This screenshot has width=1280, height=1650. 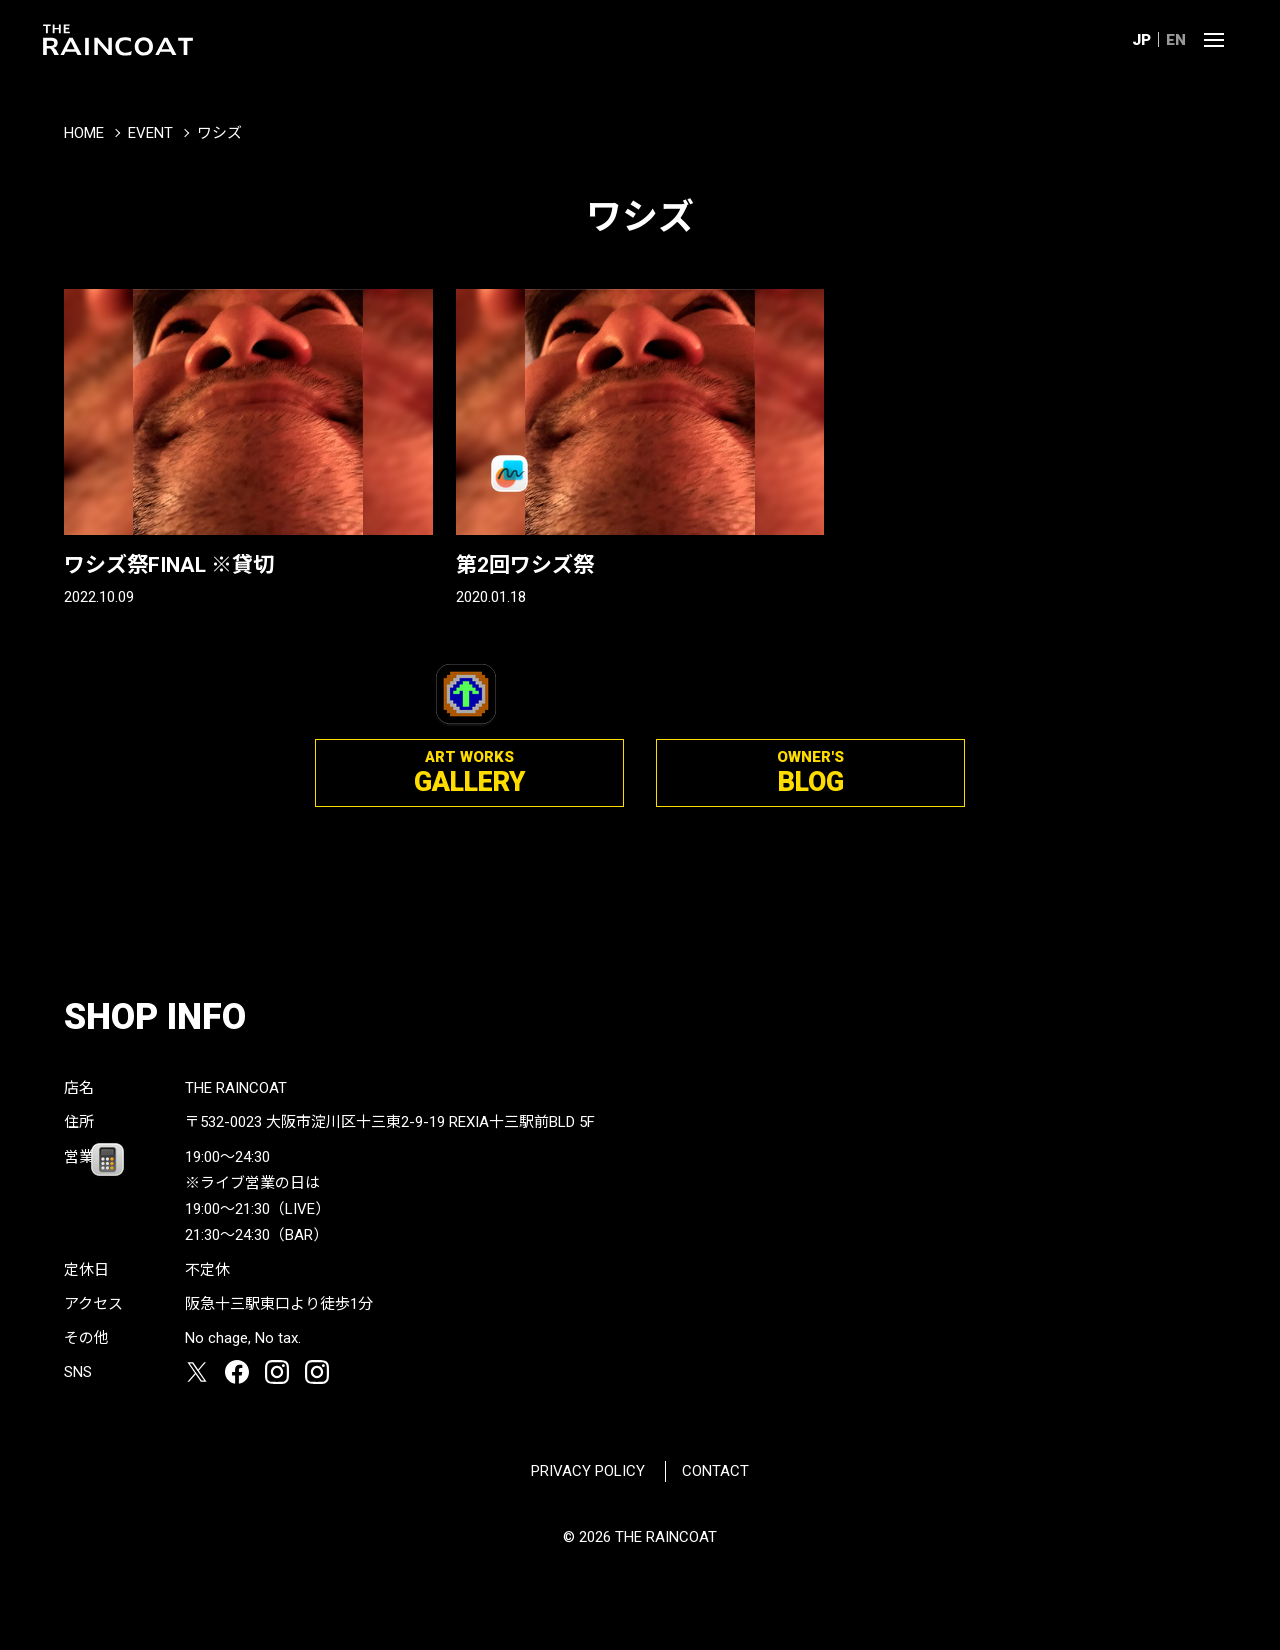 I want to click on launch the AAAAXY puzzle game, so click(x=466, y=694).